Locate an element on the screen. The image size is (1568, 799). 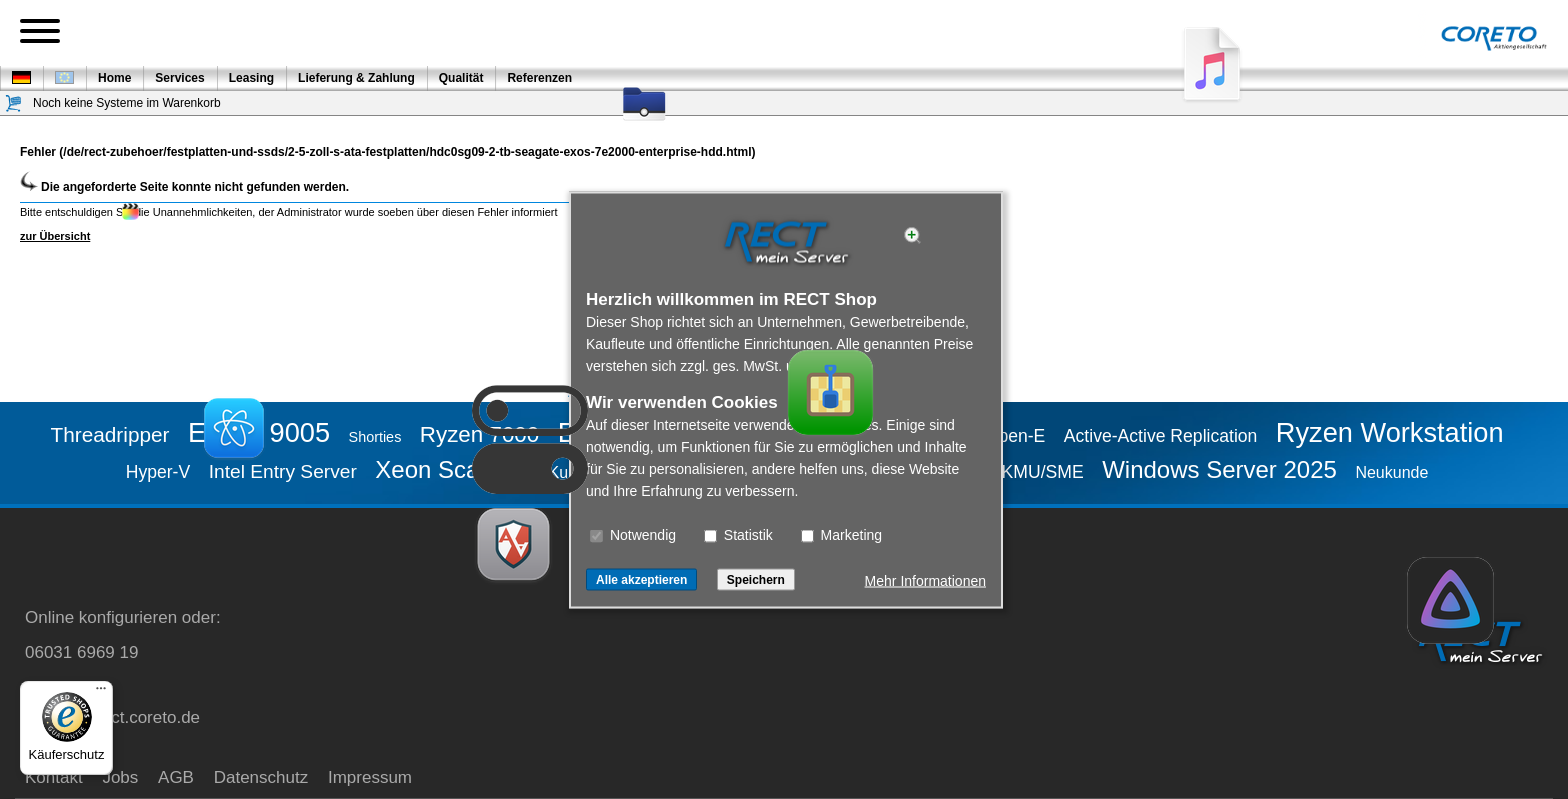
zoom in on the current view is located at coordinates (912, 235).